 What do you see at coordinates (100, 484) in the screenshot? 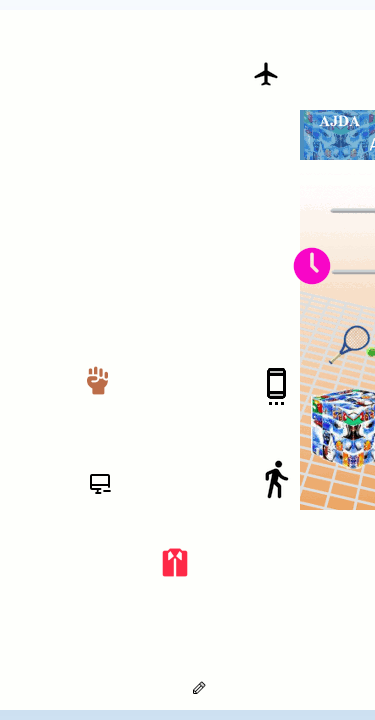
I see `remove a desktop device from your account` at bounding box center [100, 484].